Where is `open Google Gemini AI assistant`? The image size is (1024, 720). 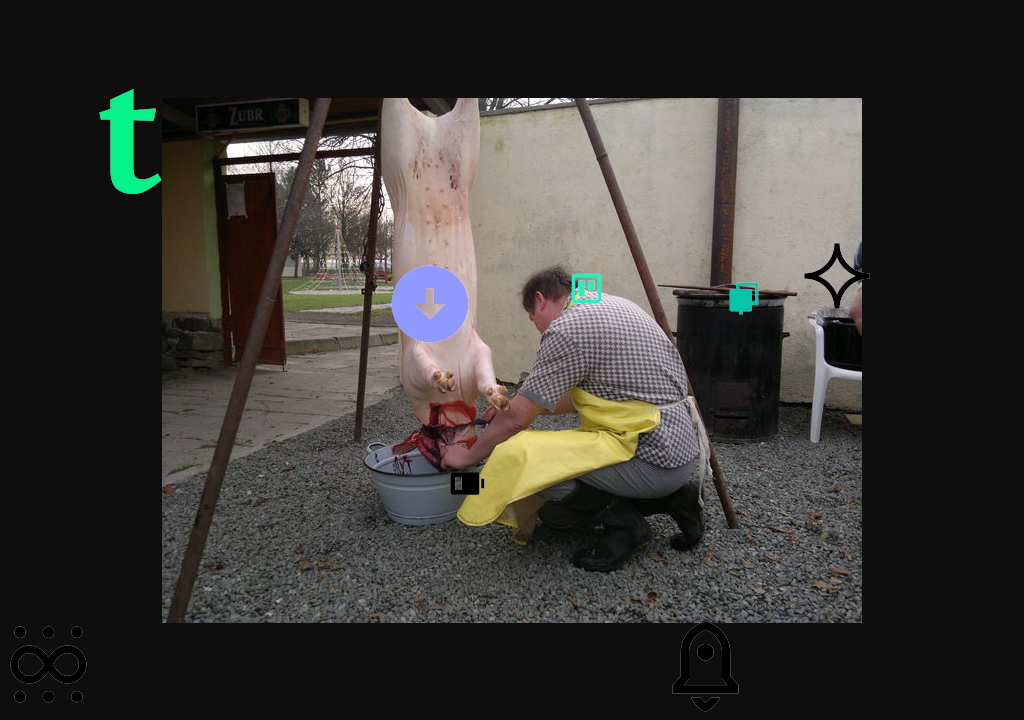 open Google Gemini AI assistant is located at coordinates (837, 276).